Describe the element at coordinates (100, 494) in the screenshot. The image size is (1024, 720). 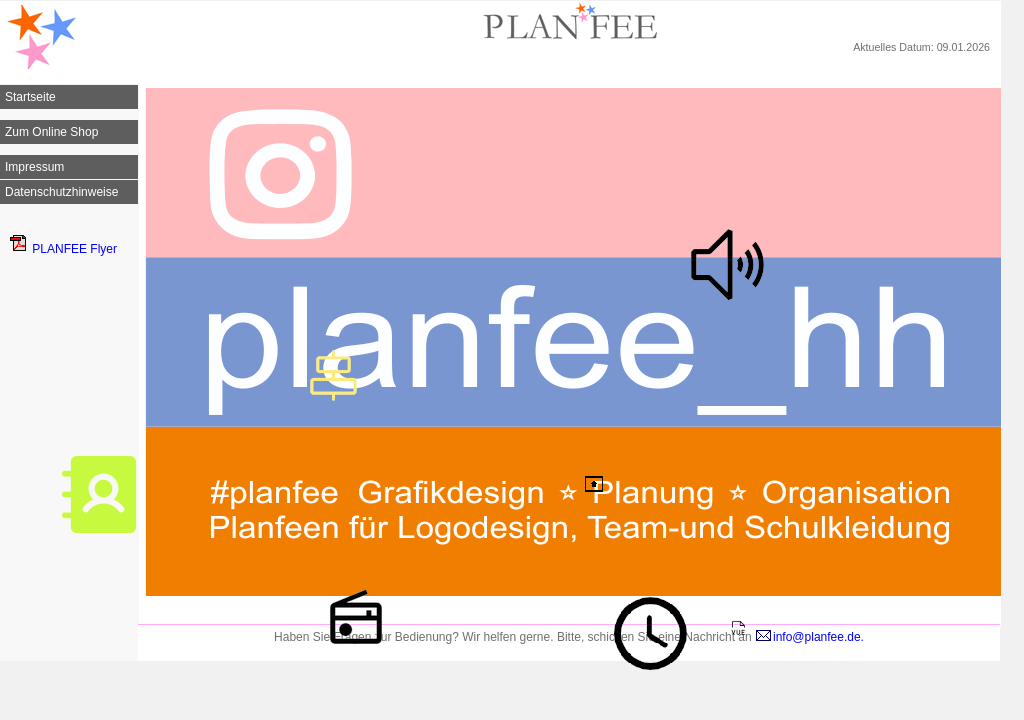
I see `open your contacts list` at that location.